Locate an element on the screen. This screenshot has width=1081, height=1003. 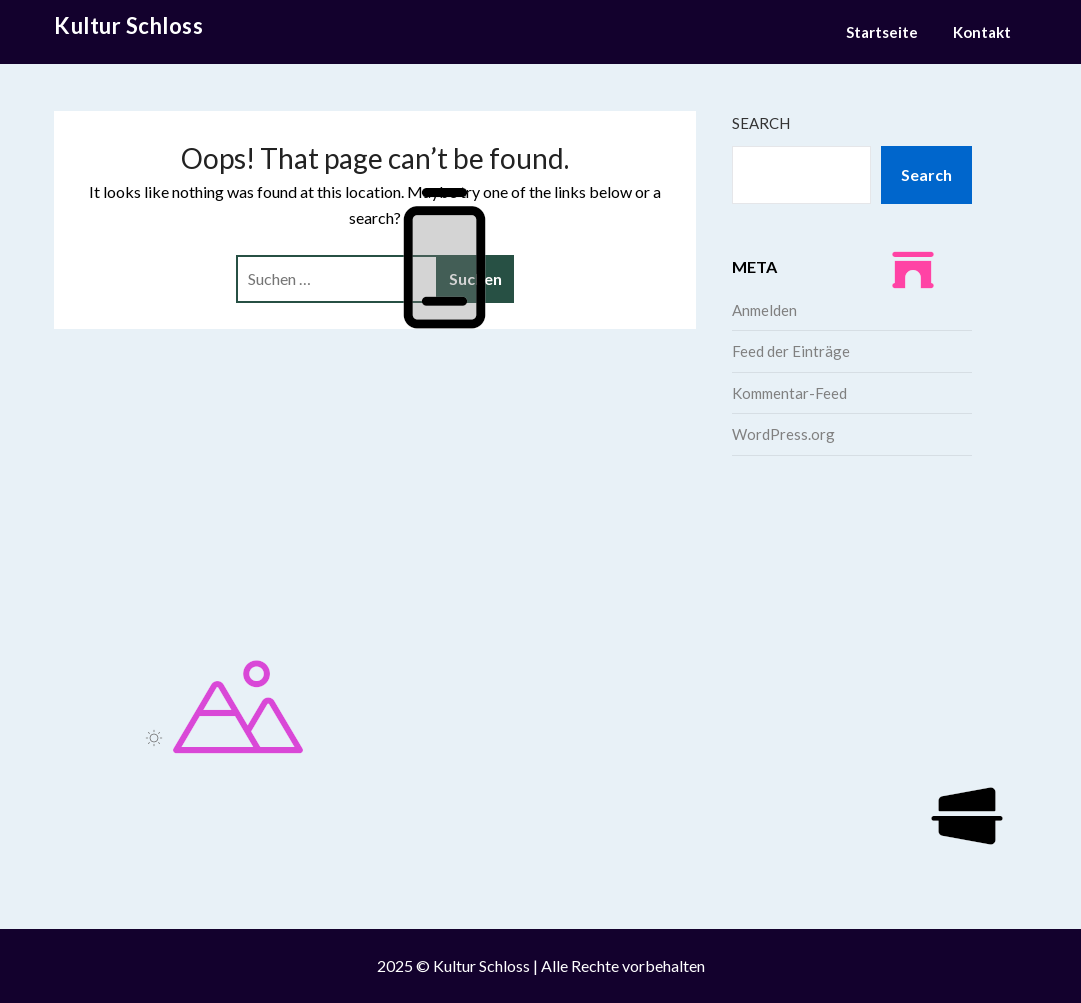
view architectural landmarks or monuments is located at coordinates (913, 270).